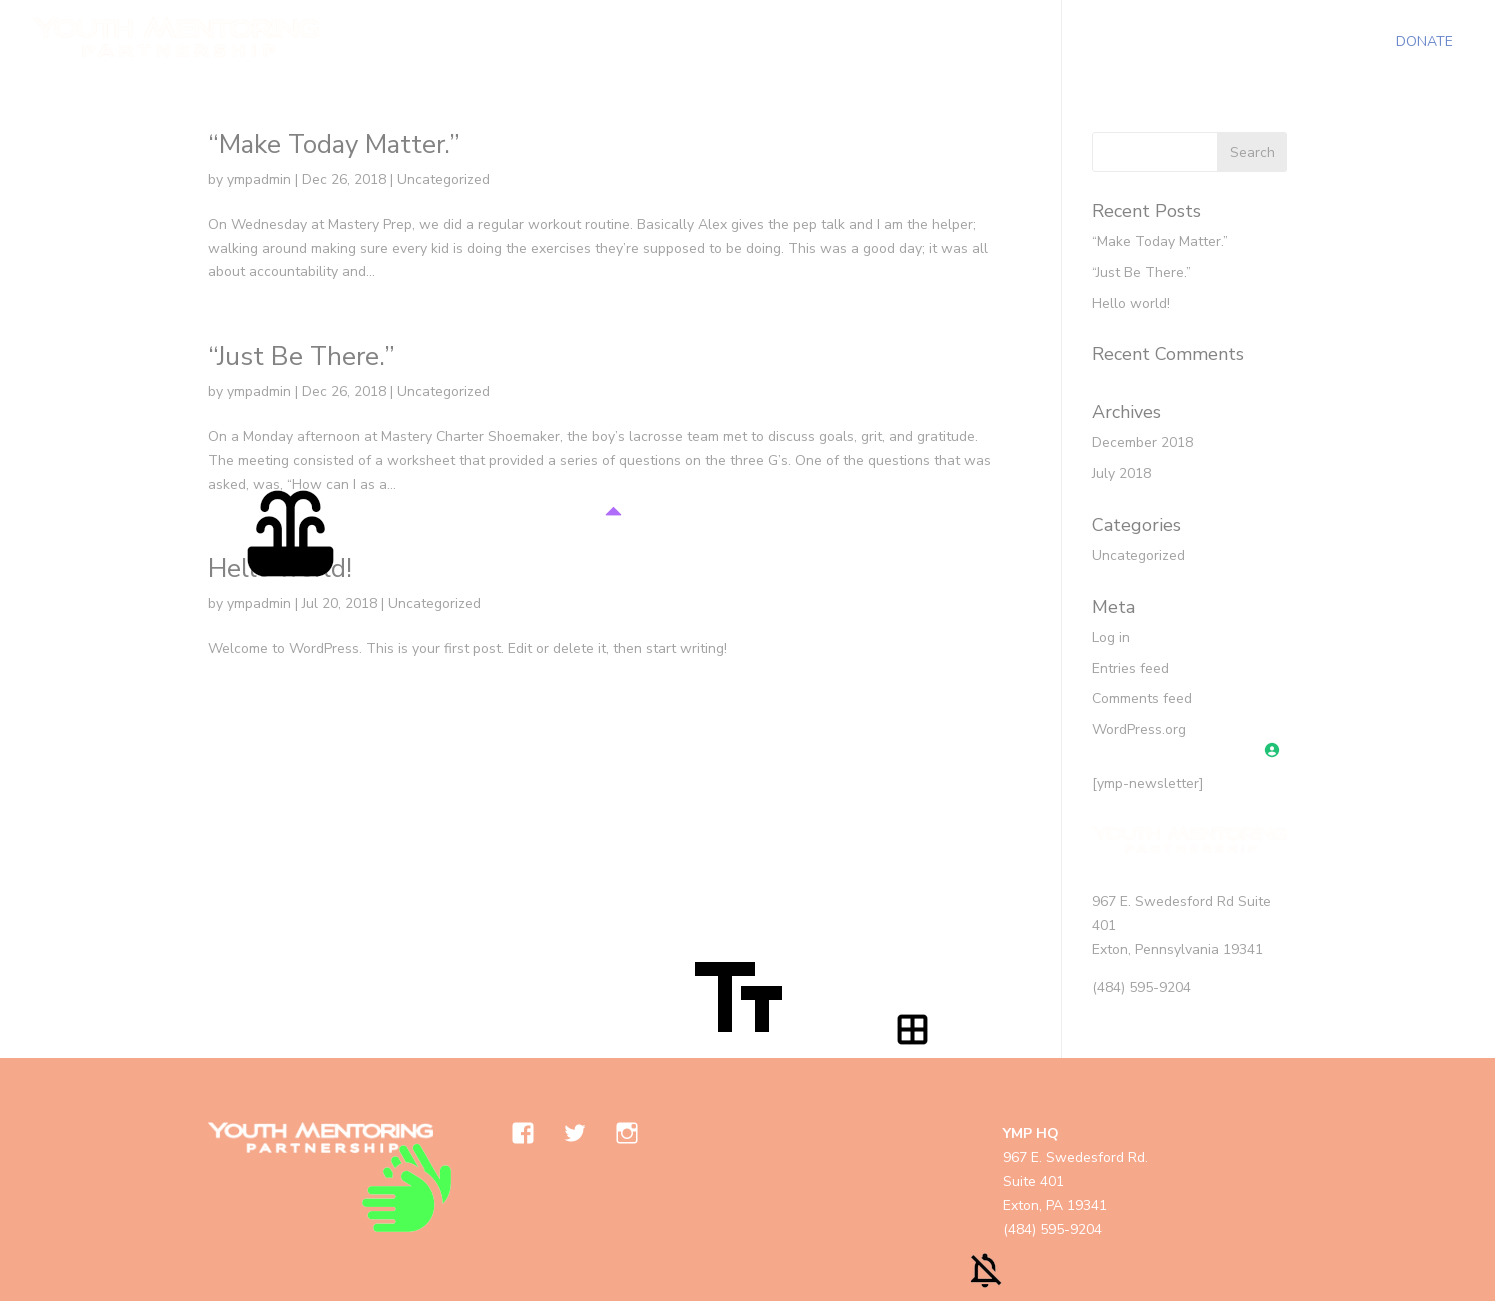  Describe the element at coordinates (985, 1270) in the screenshot. I see `mute notifications` at that location.